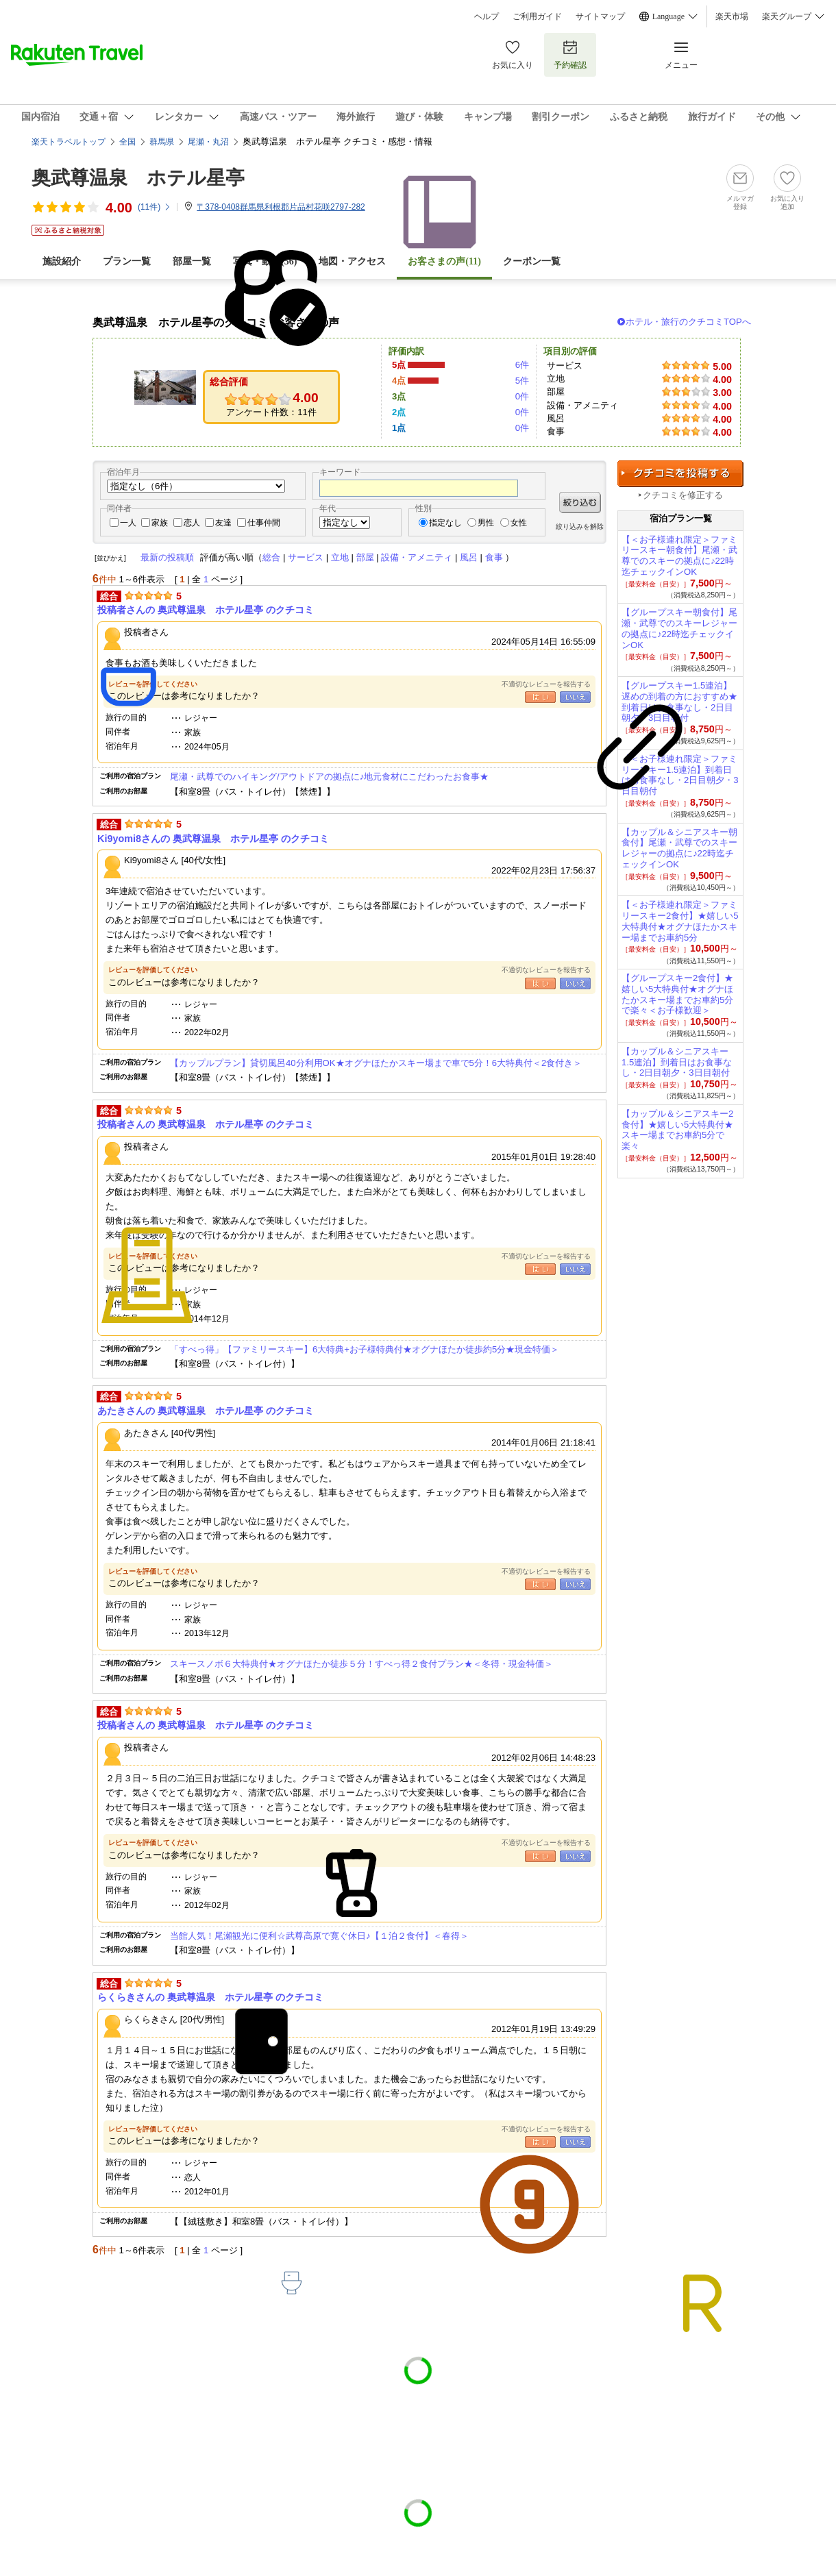 The width and height of the screenshot is (836, 2576). Describe the element at coordinates (353, 1883) in the screenshot. I see `kitchen blender appliance icon` at that location.